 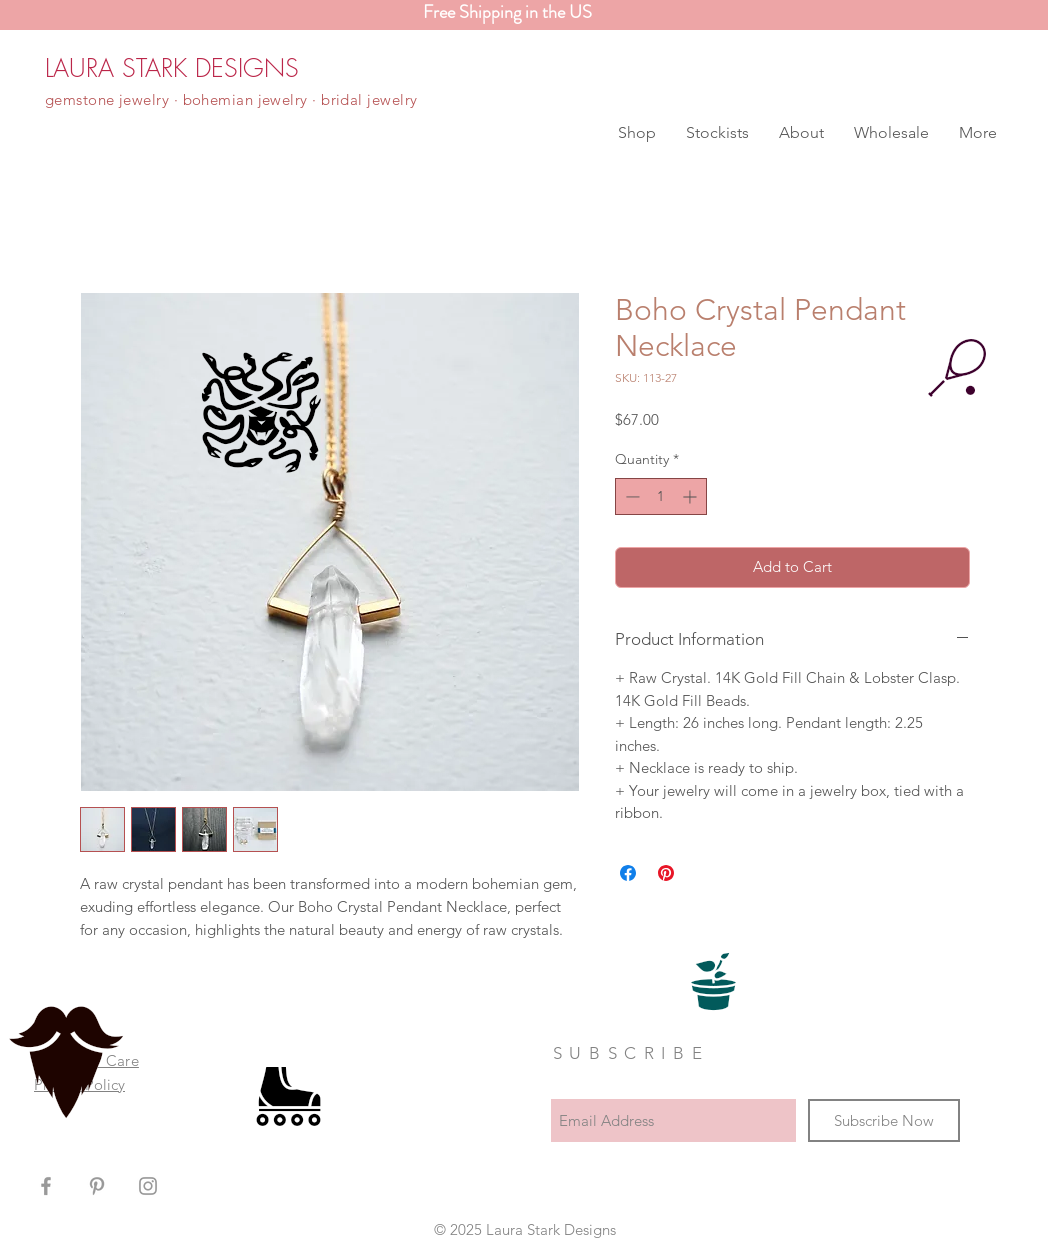 I want to click on access roller skating or skating-related activities, so click(x=288, y=1091).